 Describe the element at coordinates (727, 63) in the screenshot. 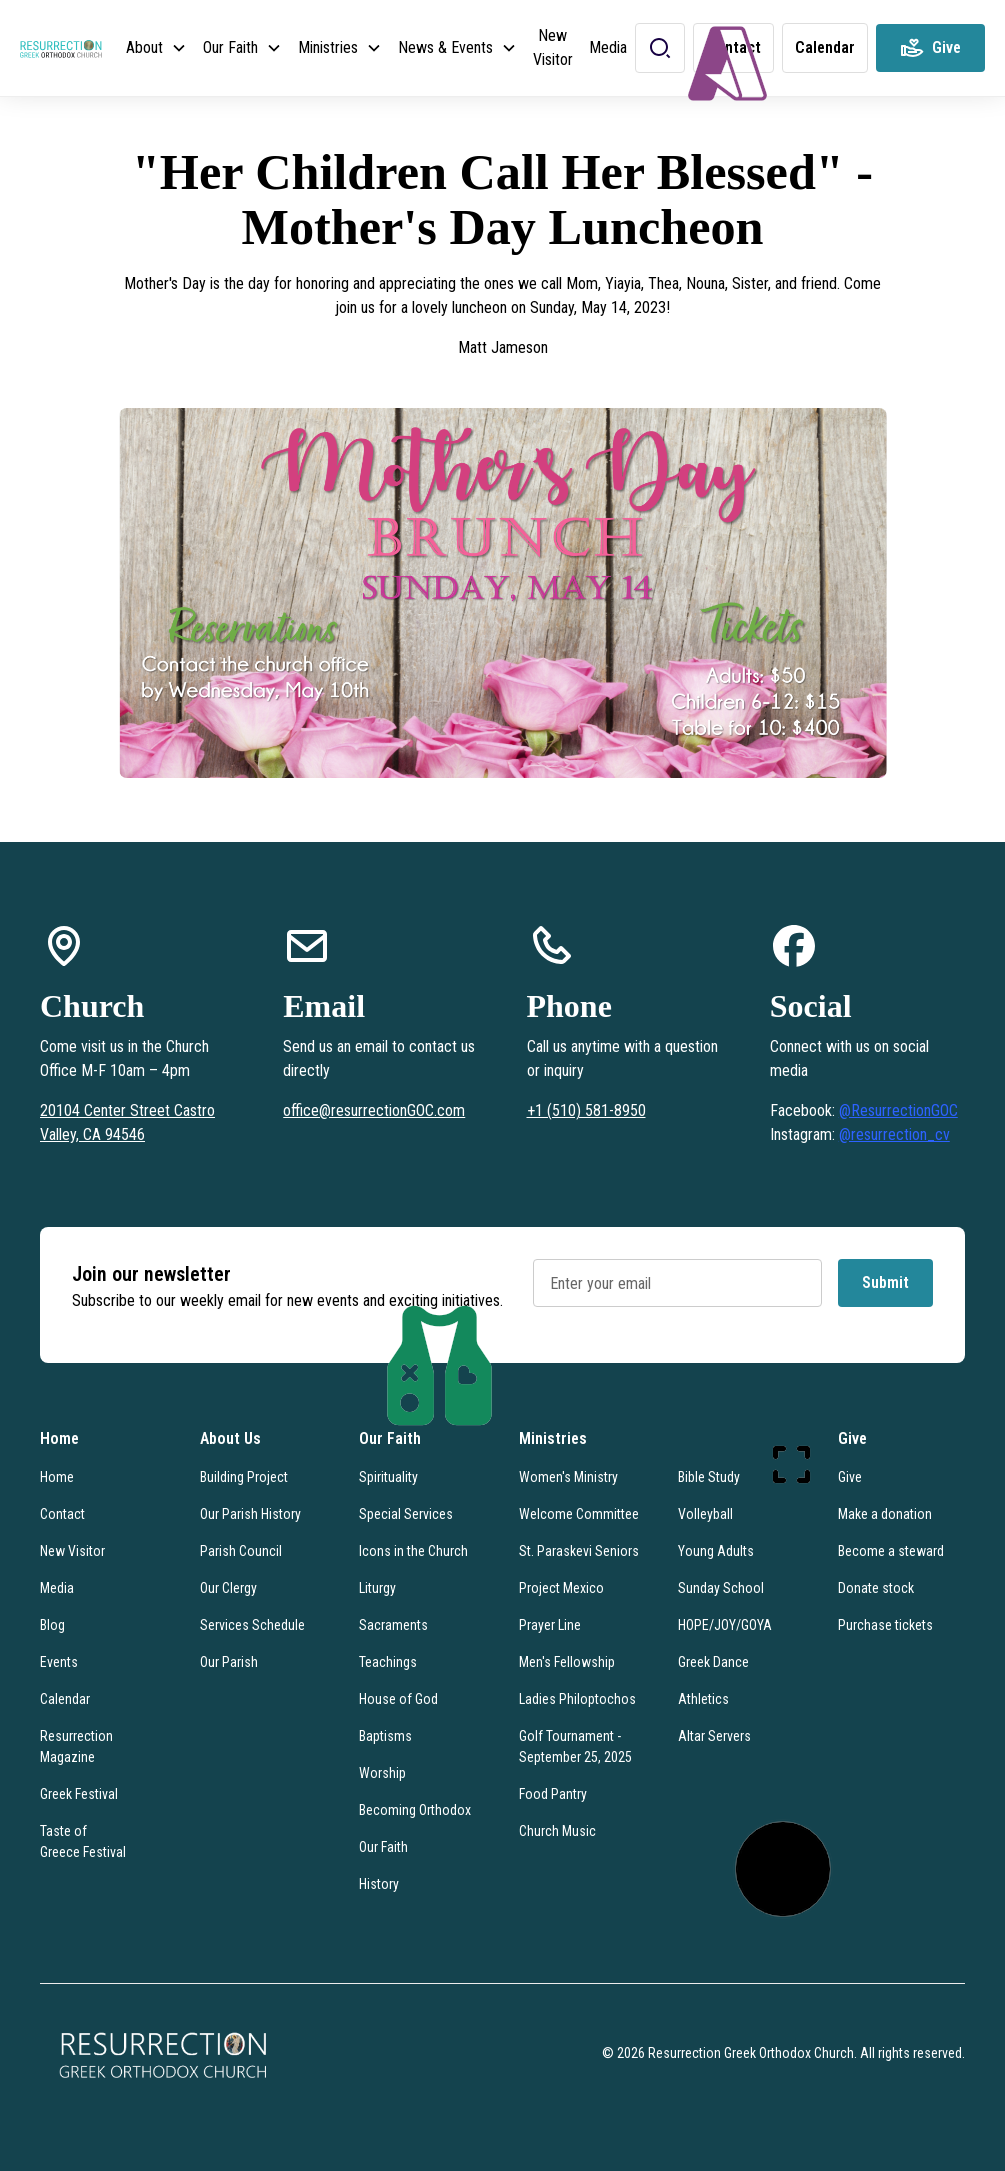

I see `connect to Microsoft Azure cloud services` at that location.